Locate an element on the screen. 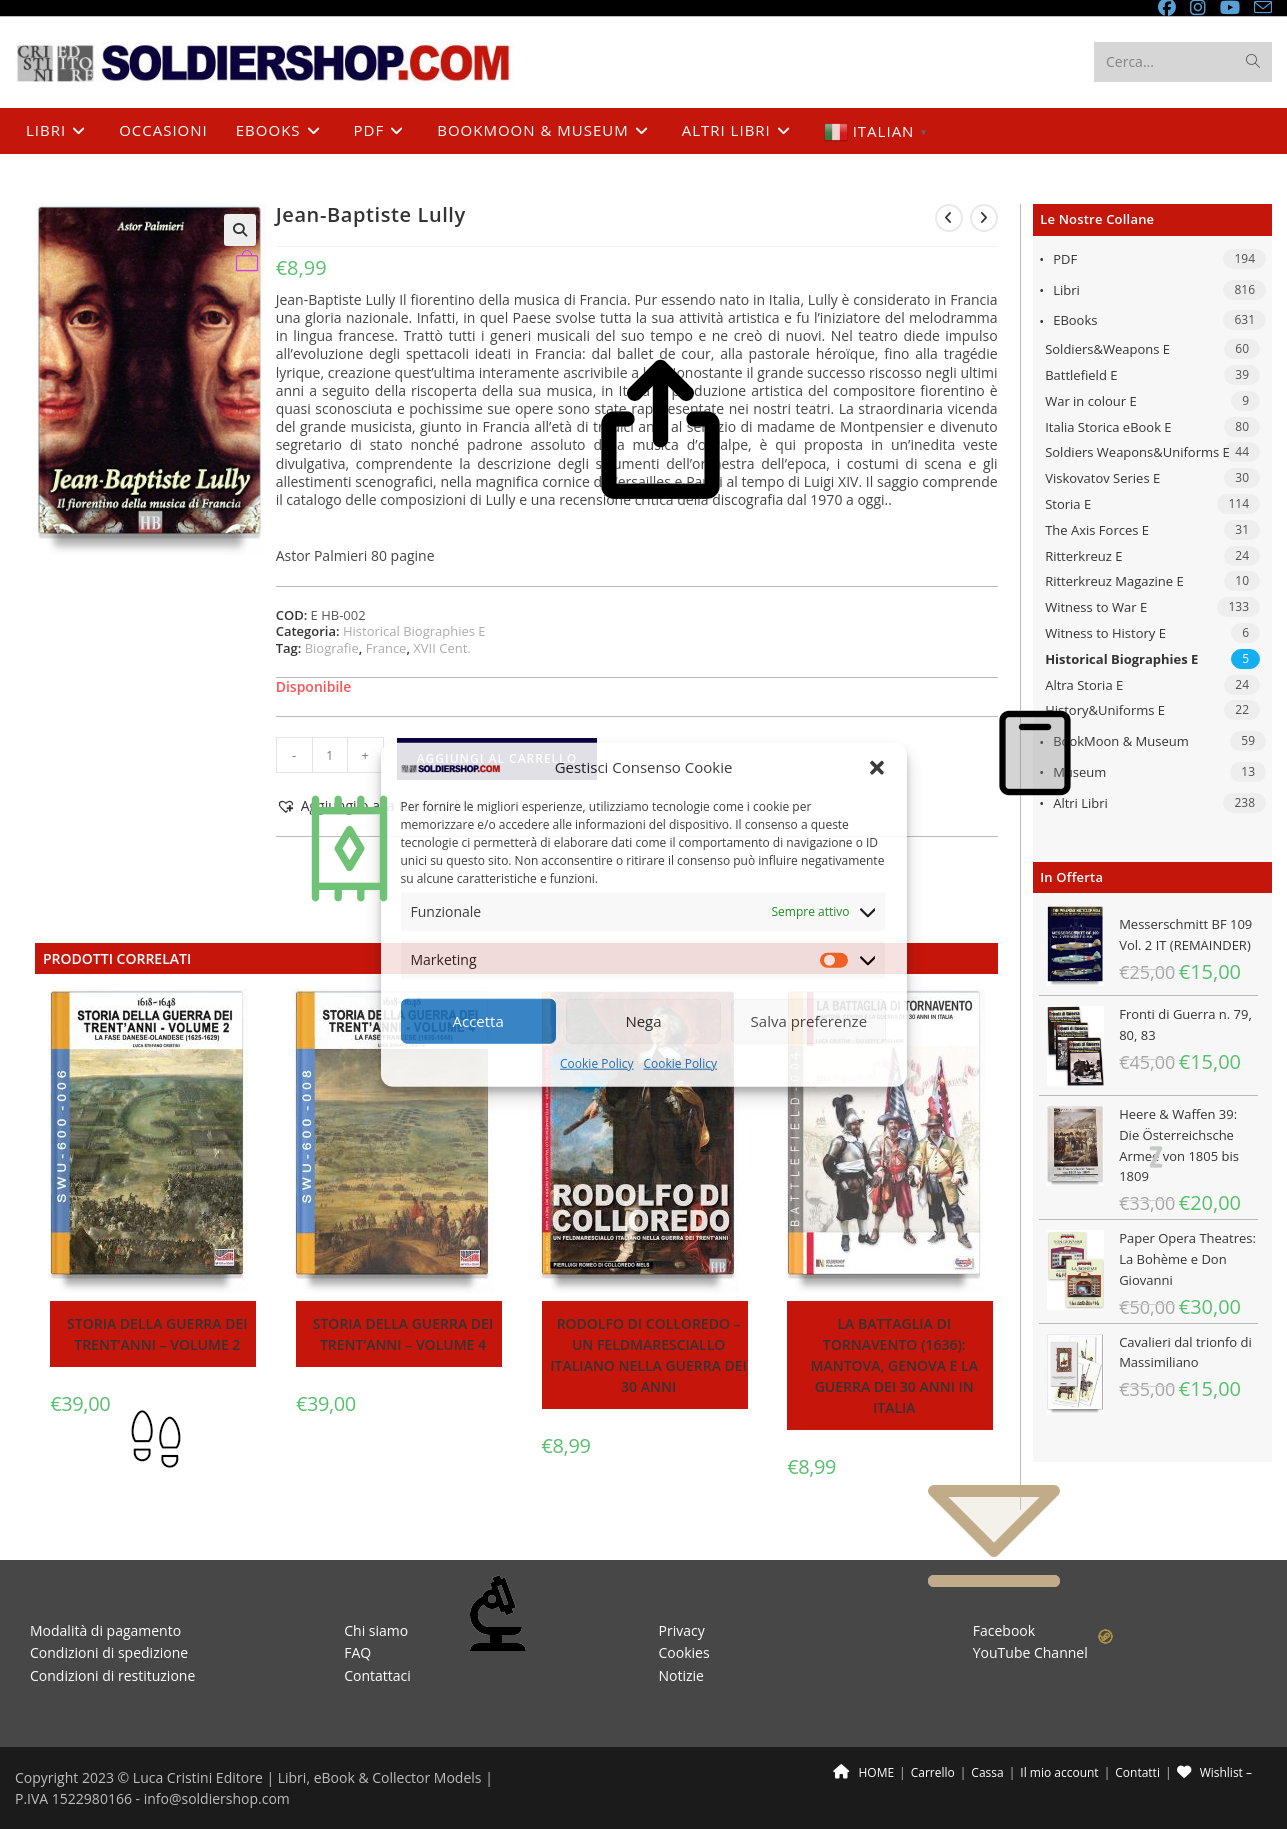 This screenshot has height=1829, width=1287. indicates z-index or layer ordering option is located at coordinates (1156, 1157).